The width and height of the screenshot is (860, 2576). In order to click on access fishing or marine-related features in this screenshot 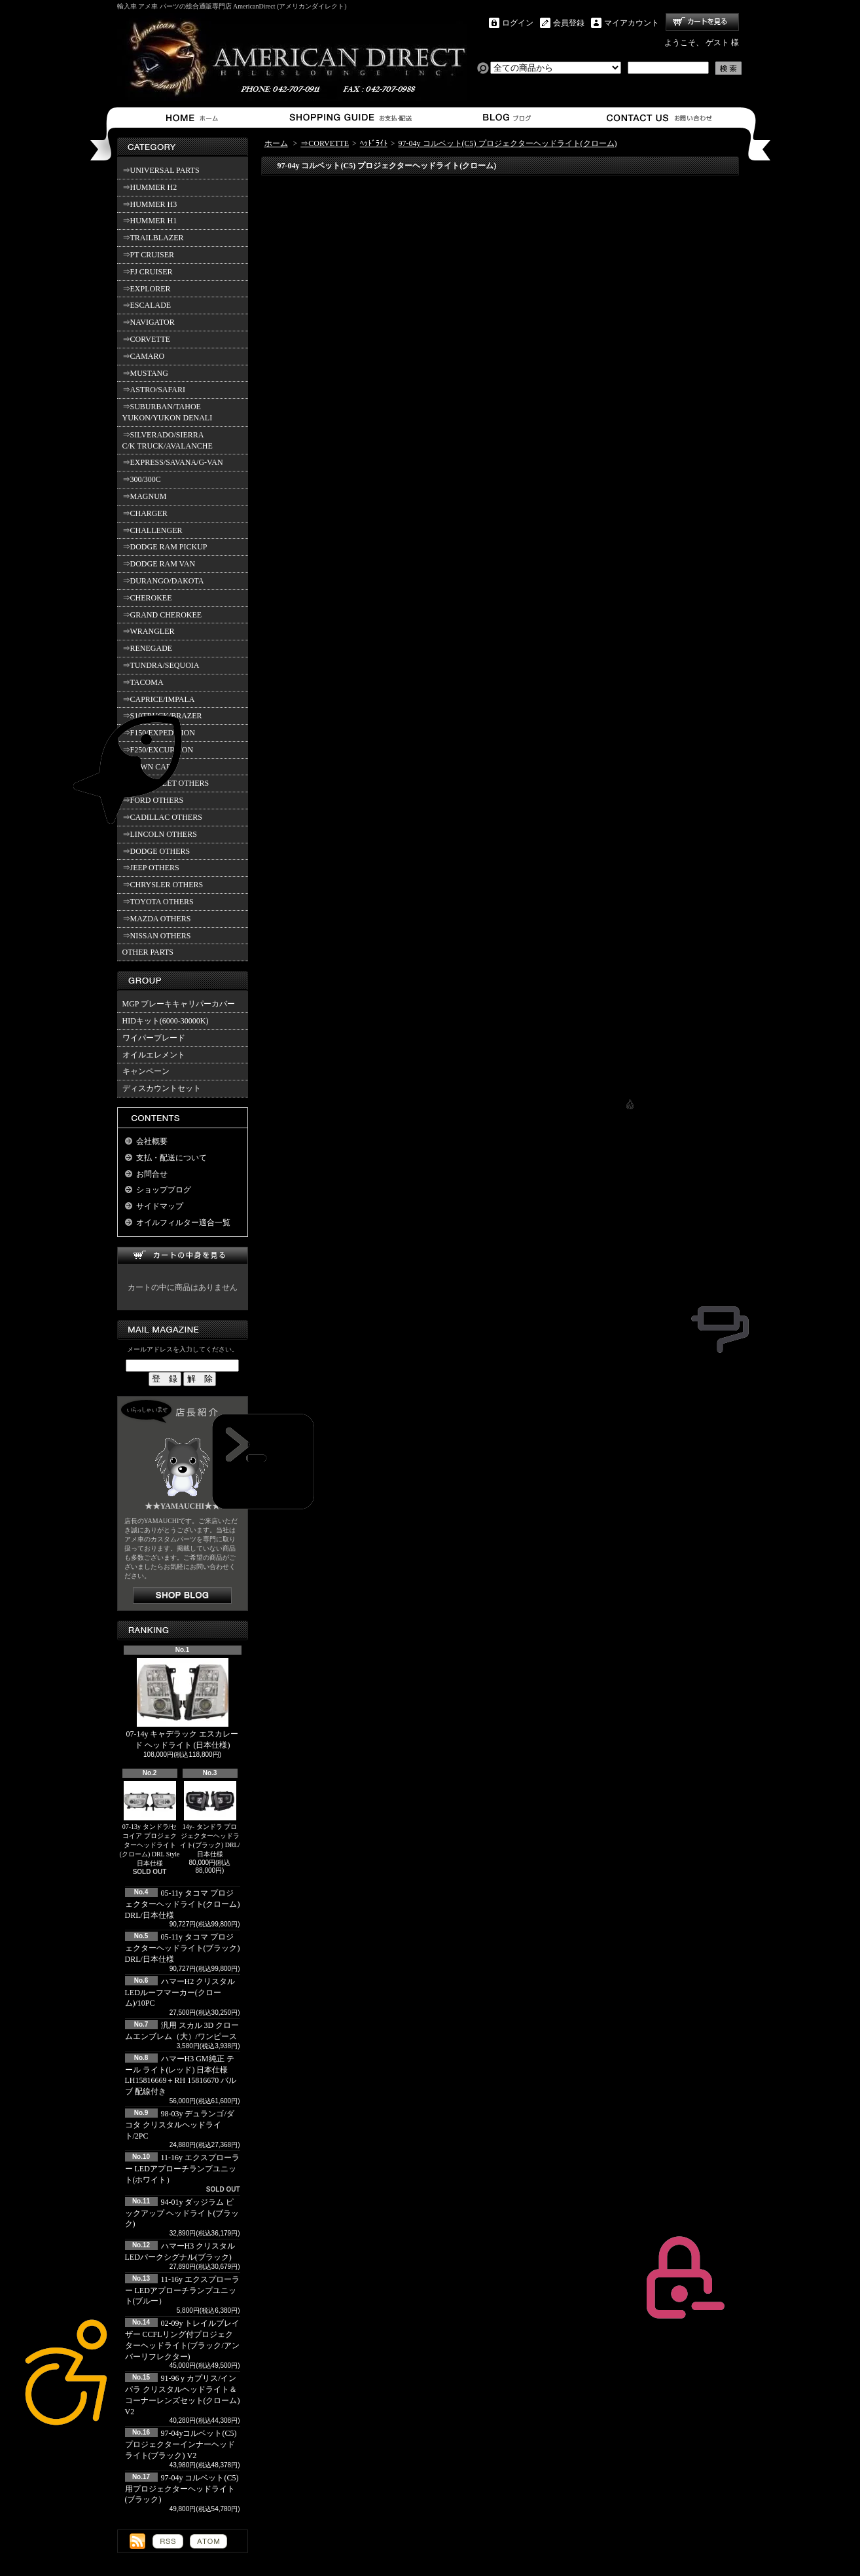, I will do `click(133, 764)`.